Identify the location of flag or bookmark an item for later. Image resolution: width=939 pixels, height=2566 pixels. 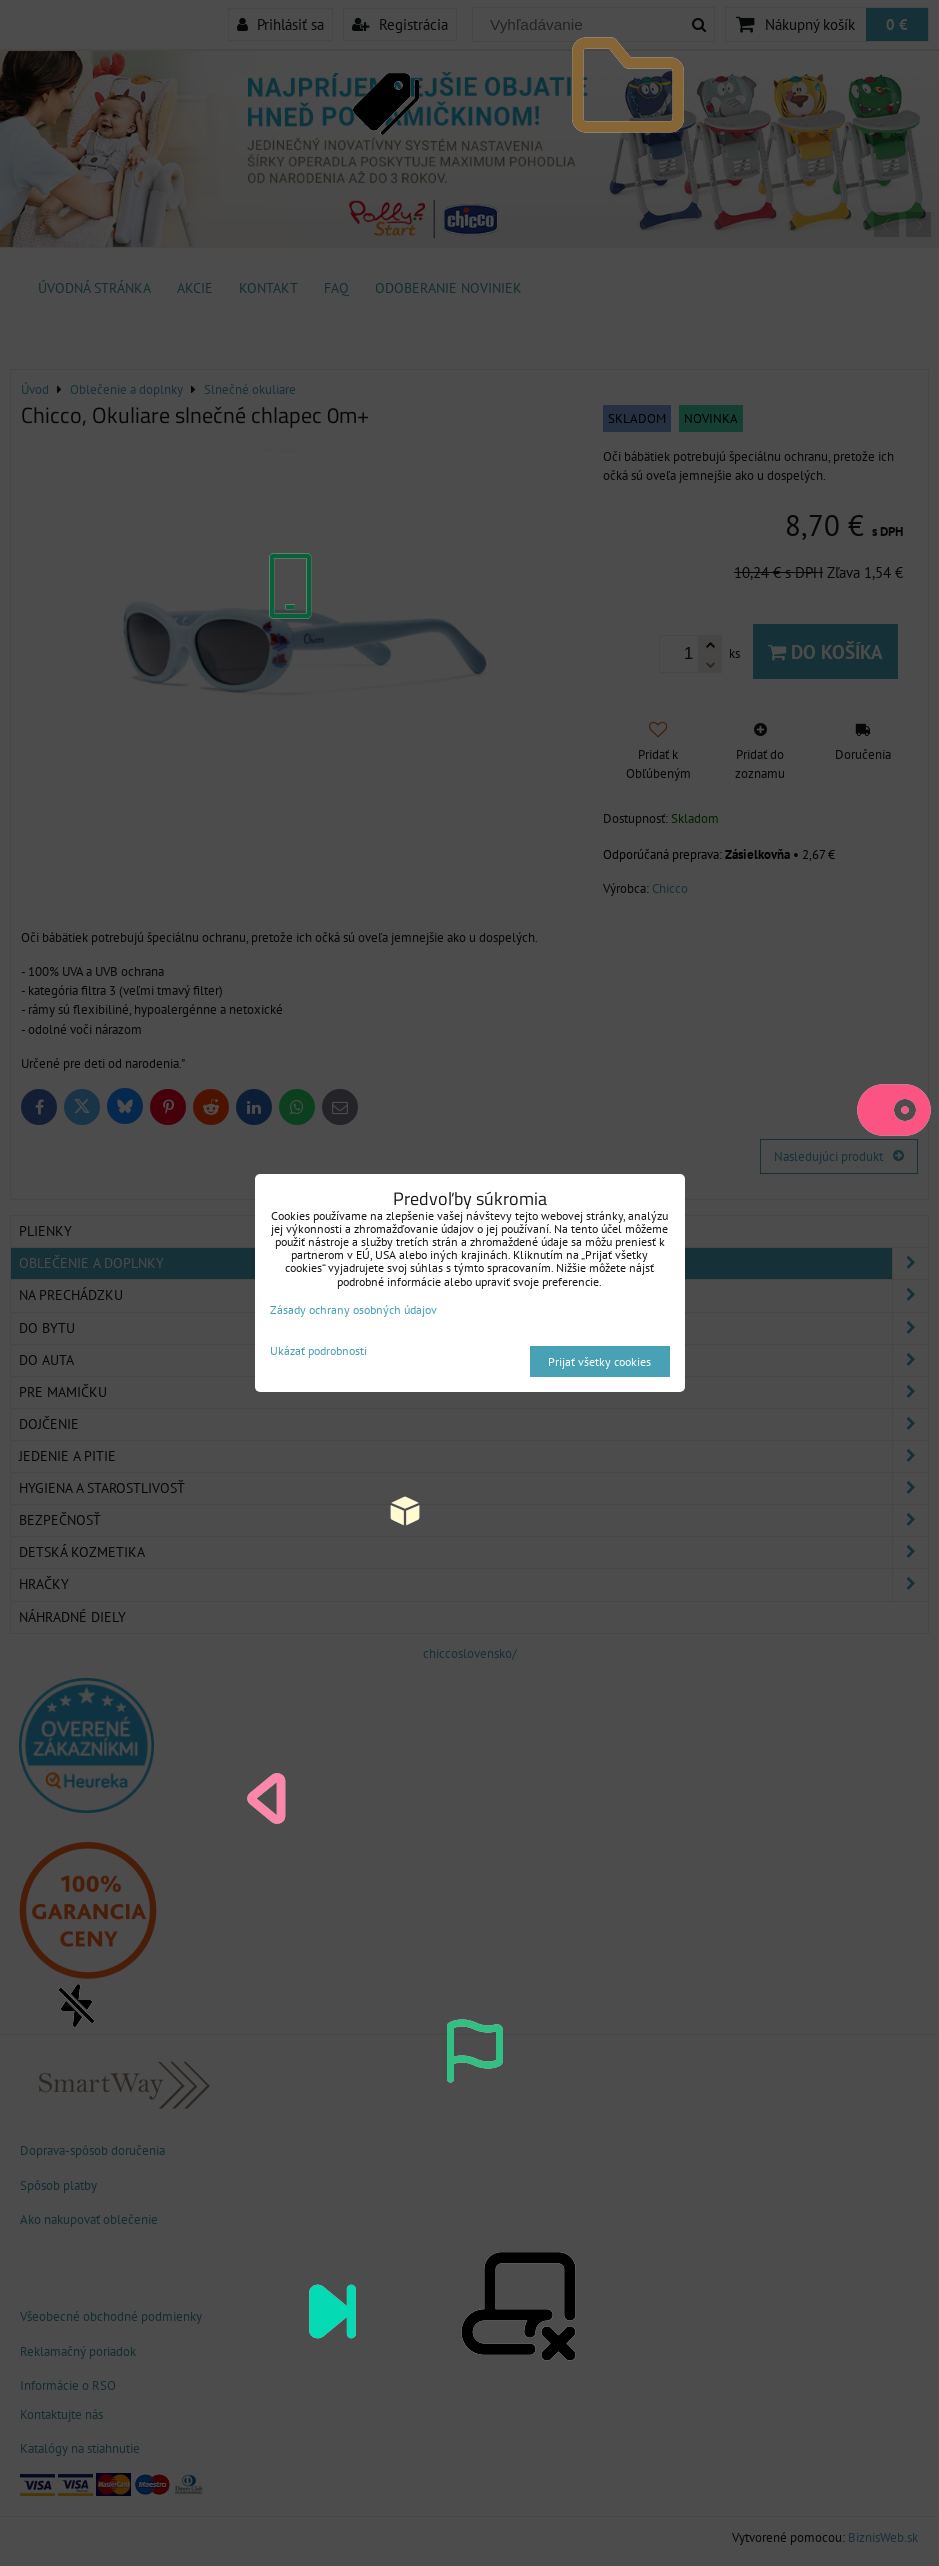
(475, 2051).